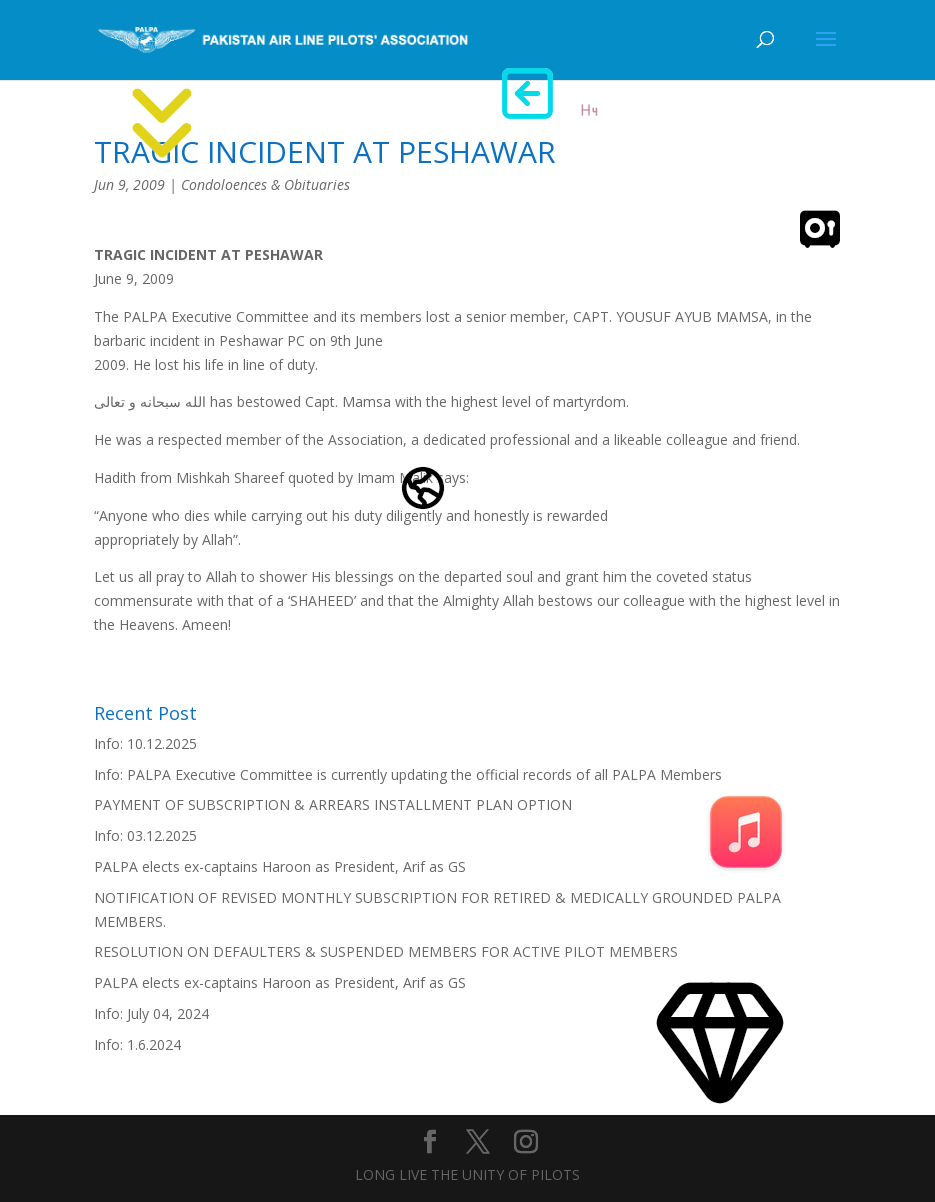 The height and width of the screenshot is (1202, 935). I want to click on go back to the previous screen, so click(527, 93).